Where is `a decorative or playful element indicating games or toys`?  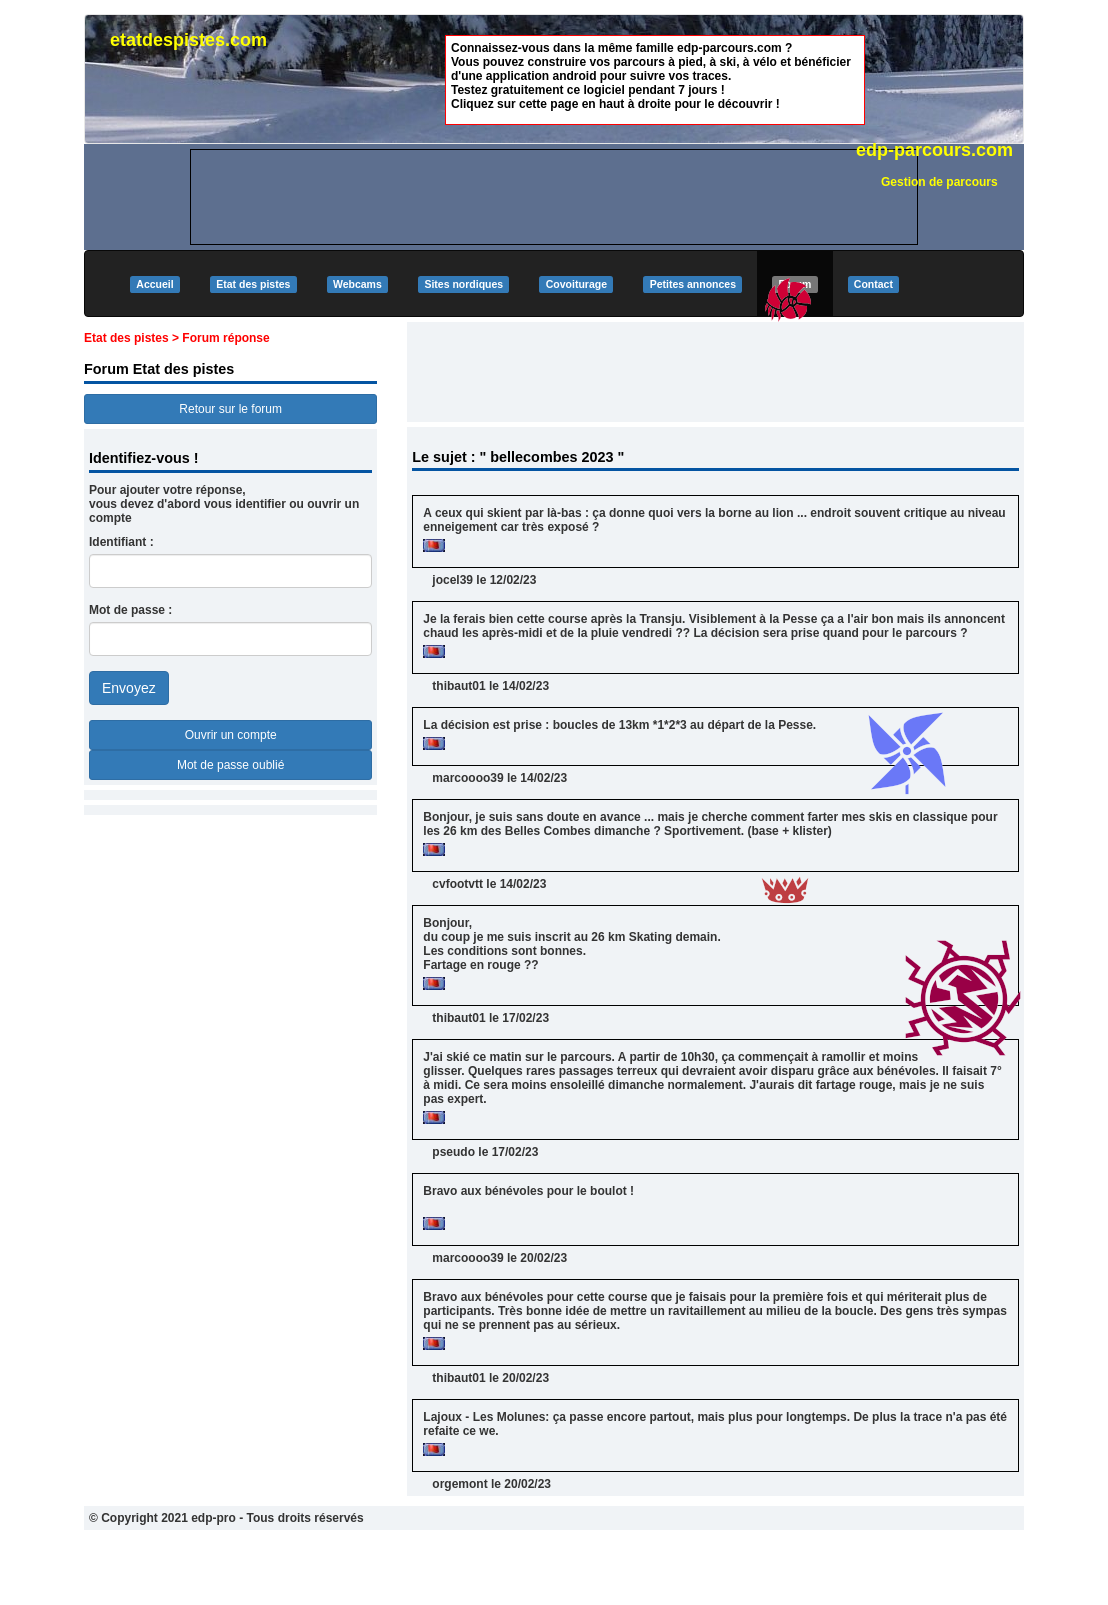 a decorative or playful element indicating games or toys is located at coordinates (907, 751).